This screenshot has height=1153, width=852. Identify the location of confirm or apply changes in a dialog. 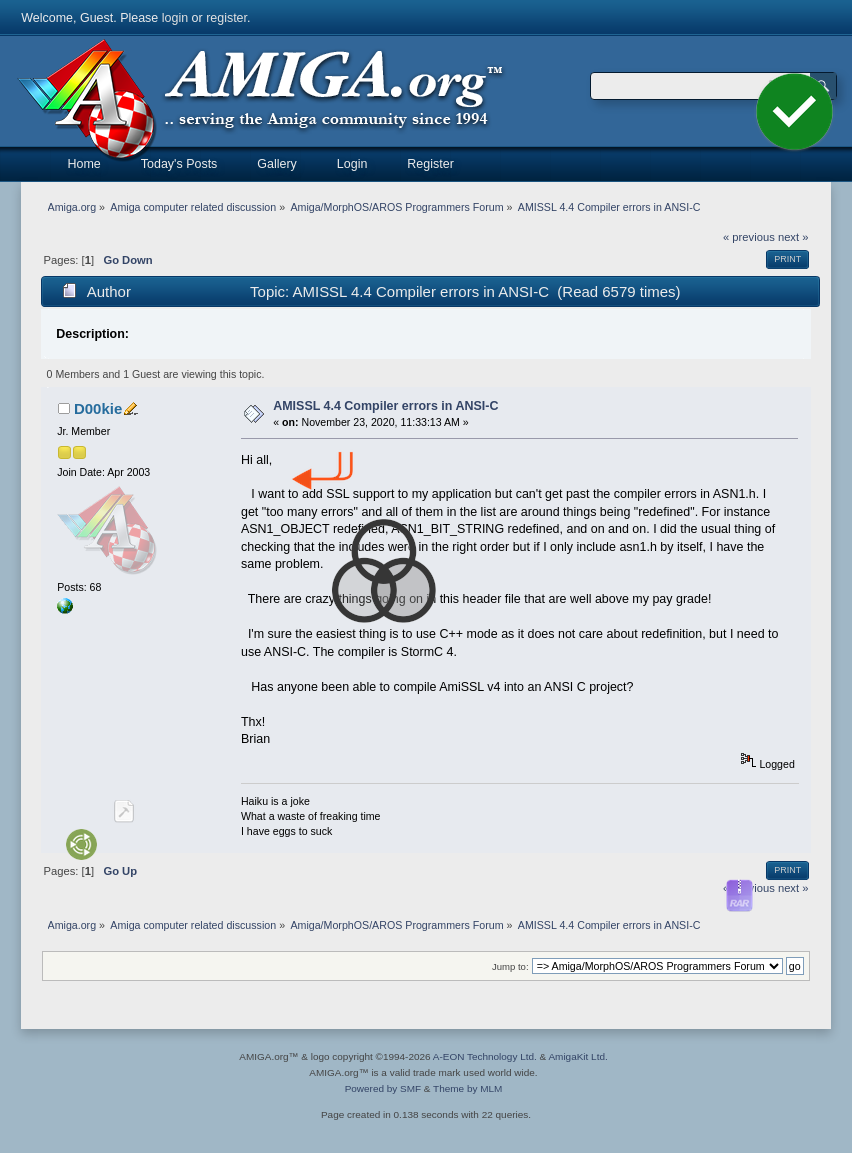
(794, 111).